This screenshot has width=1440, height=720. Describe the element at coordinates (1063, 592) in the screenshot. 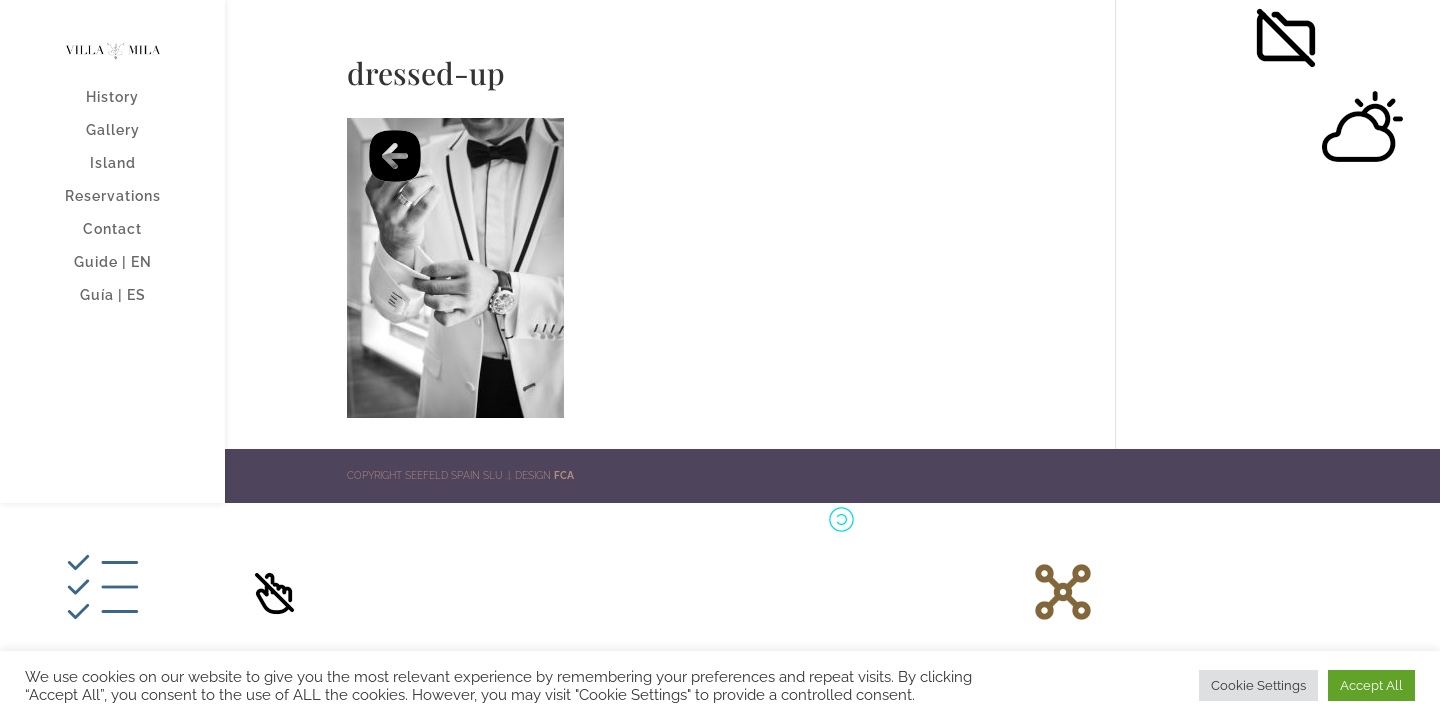

I see `view star network topology` at that location.